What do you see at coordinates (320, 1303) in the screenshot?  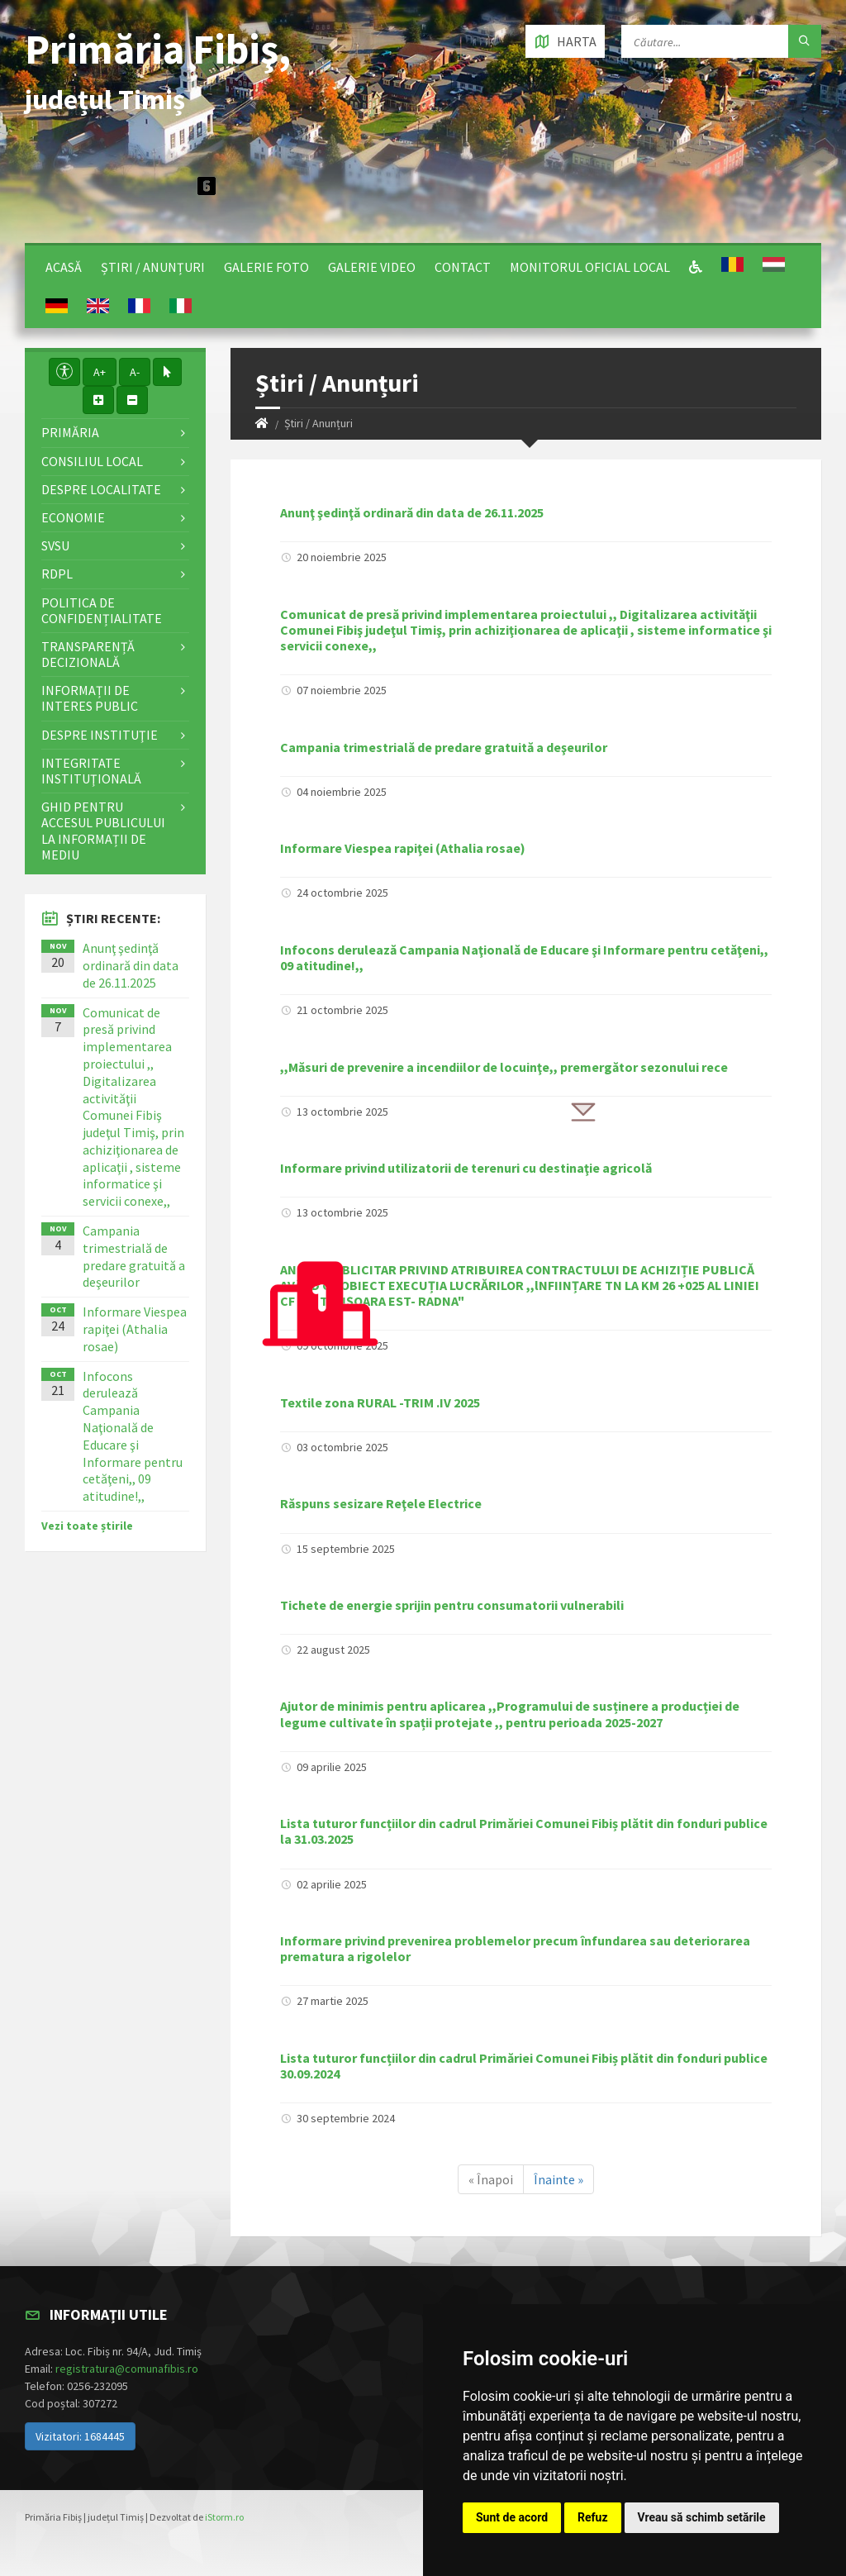 I see `view leaderboard or rankings` at bounding box center [320, 1303].